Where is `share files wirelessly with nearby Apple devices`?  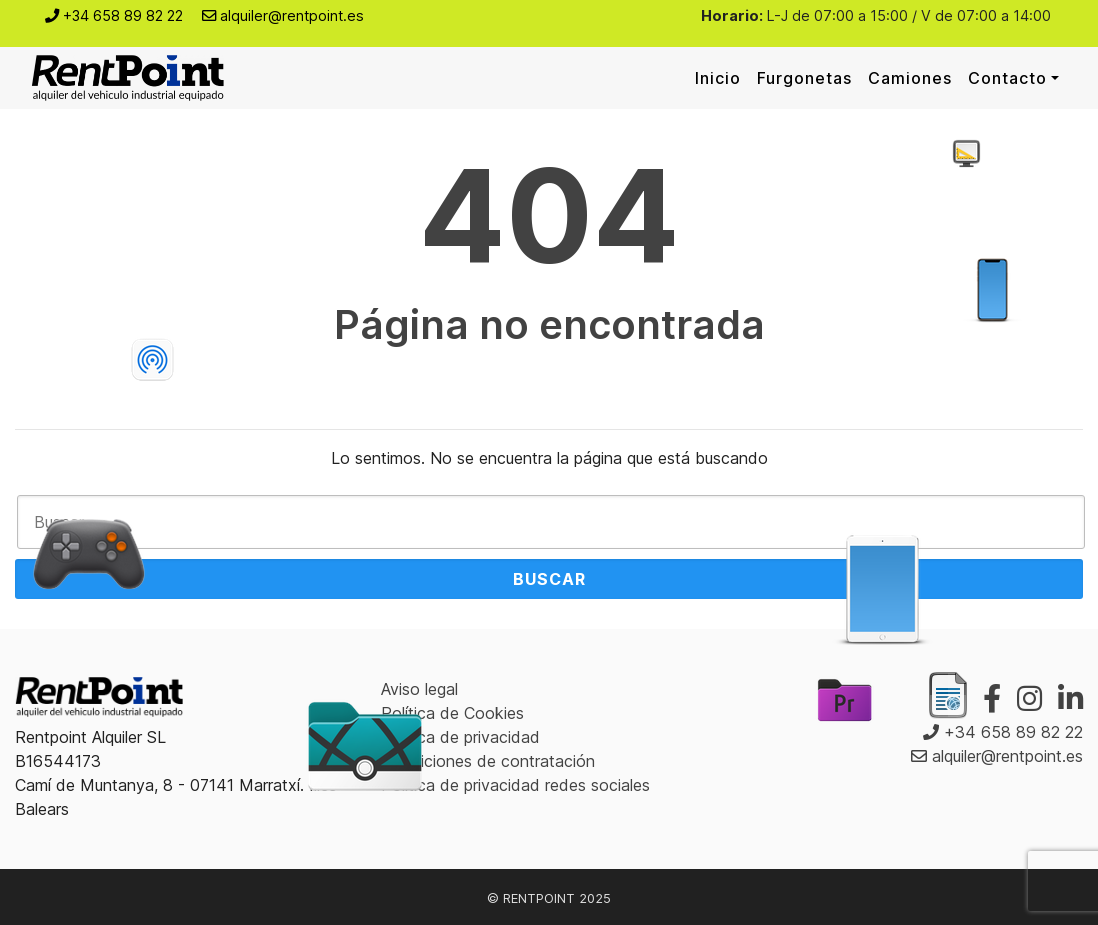 share files wirelessly with nearby Apple devices is located at coordinates (152, 359).